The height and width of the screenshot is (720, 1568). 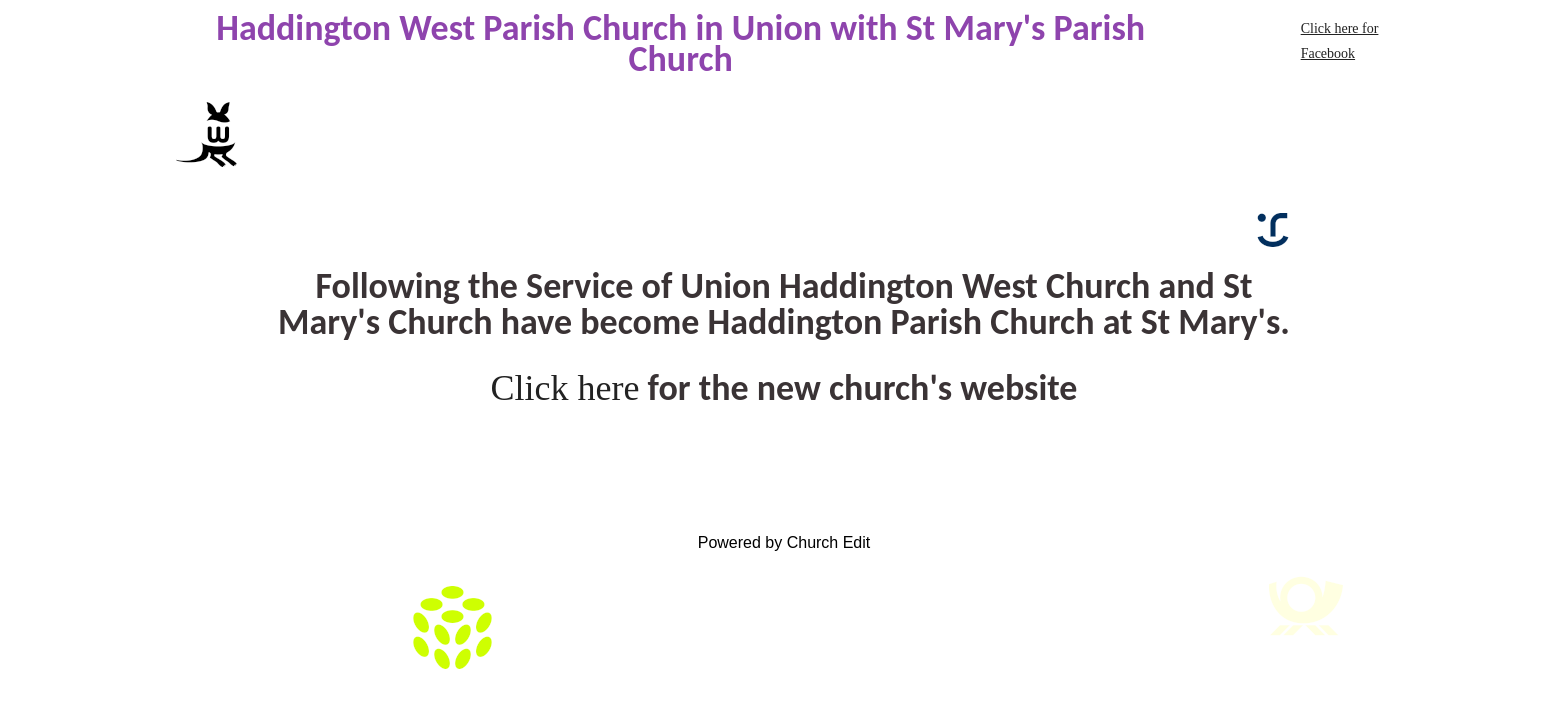 I want to click on open pulumi infrastructure as code dashboard, so click(x=452, y=627).